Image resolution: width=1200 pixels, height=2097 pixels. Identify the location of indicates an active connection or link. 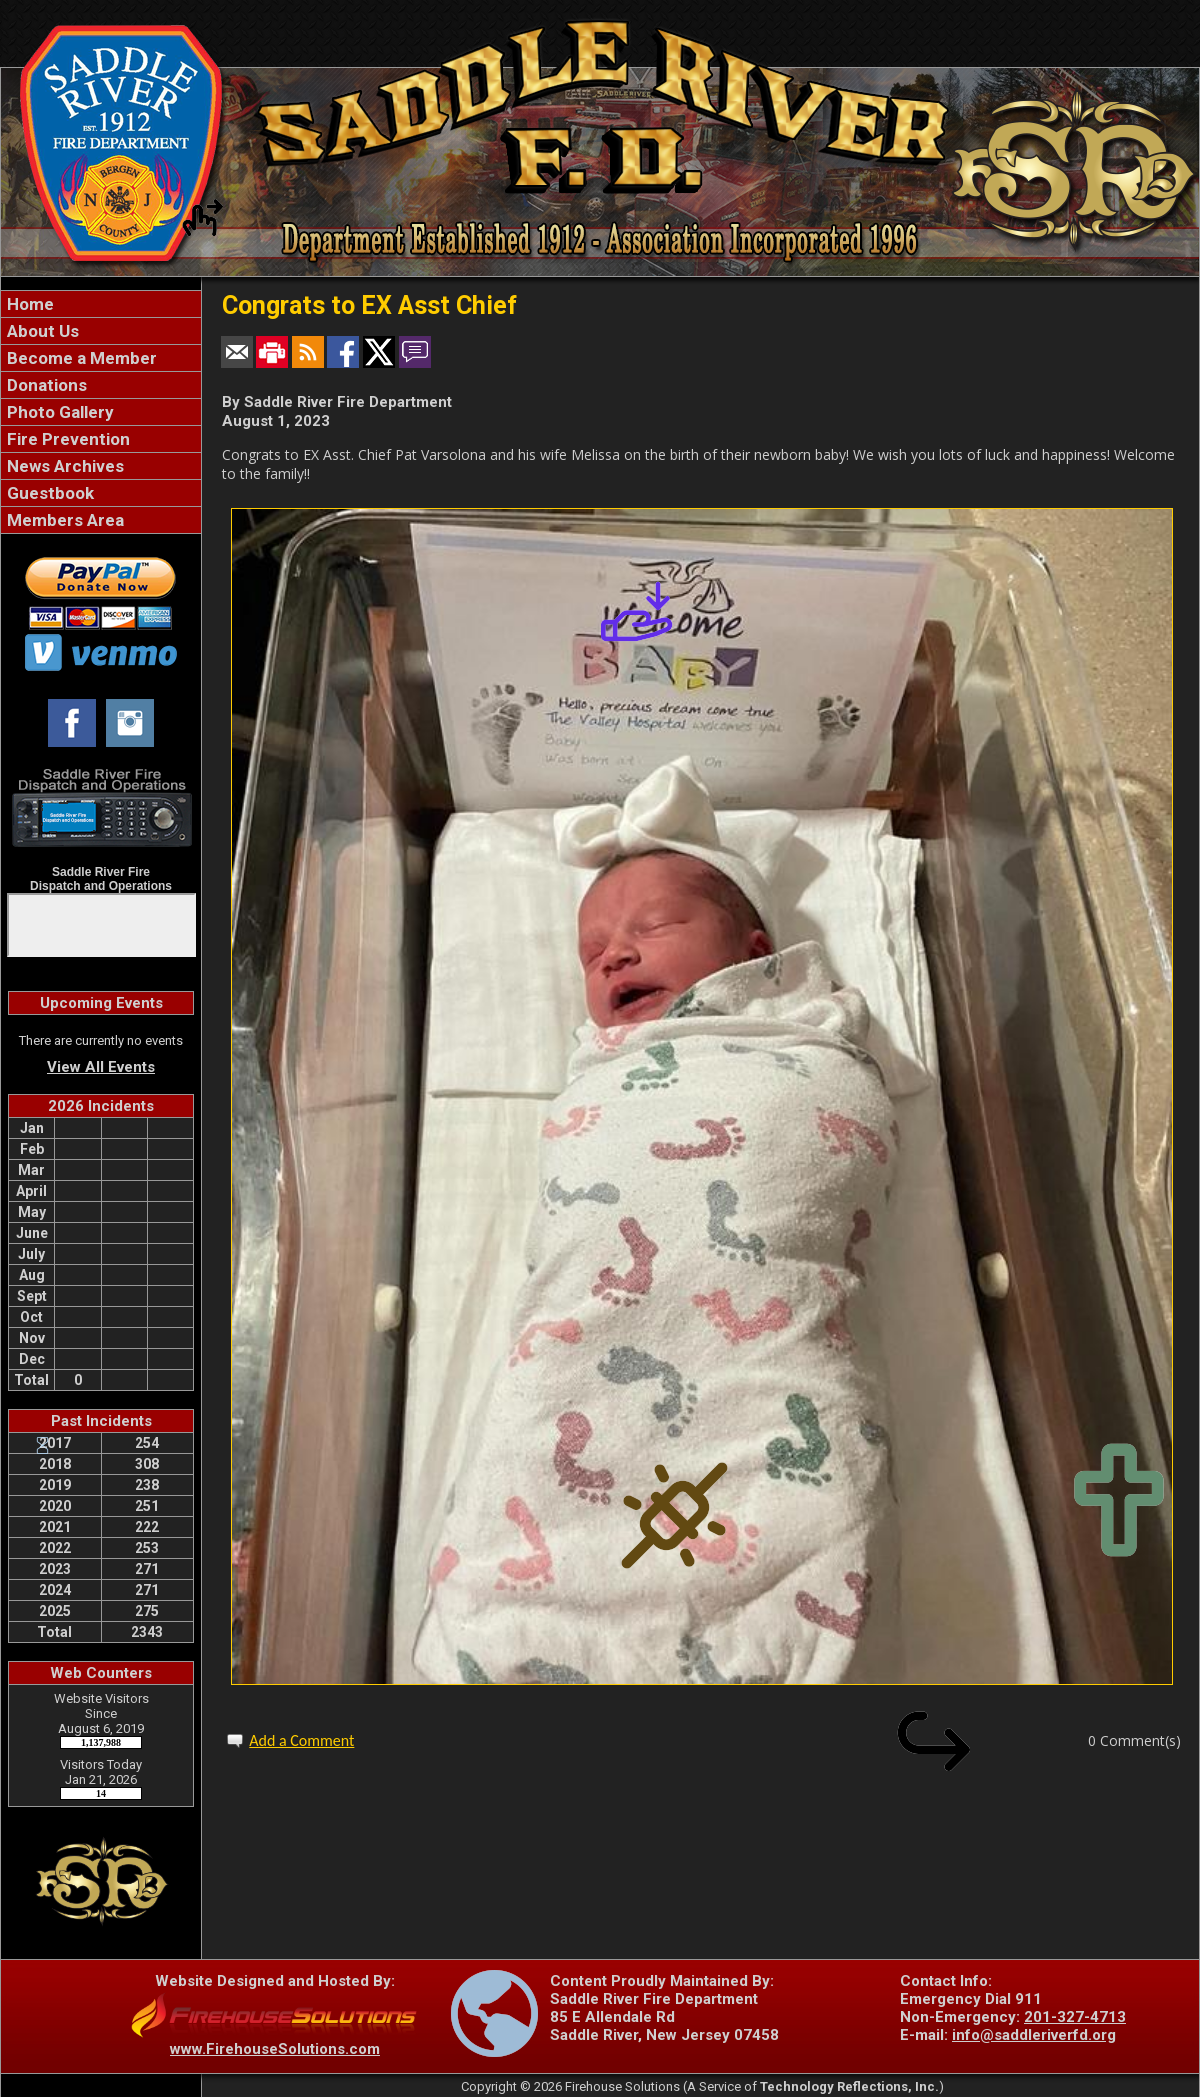
(674, 1515).